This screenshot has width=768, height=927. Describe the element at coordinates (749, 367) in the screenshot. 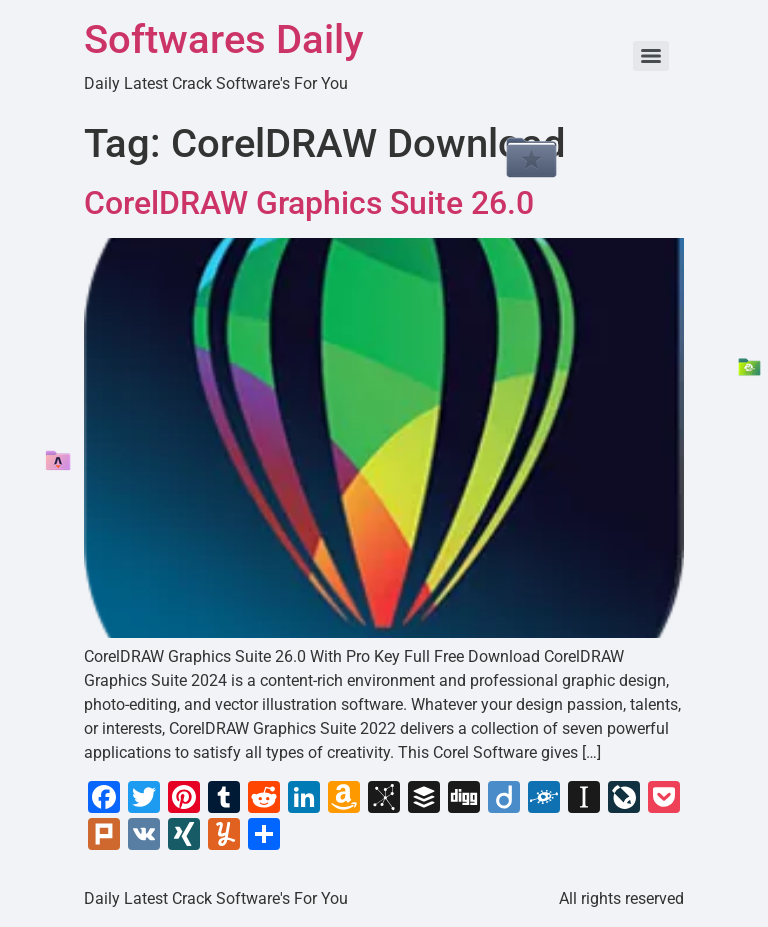

I see `open GameJolt game files folder` at that location.